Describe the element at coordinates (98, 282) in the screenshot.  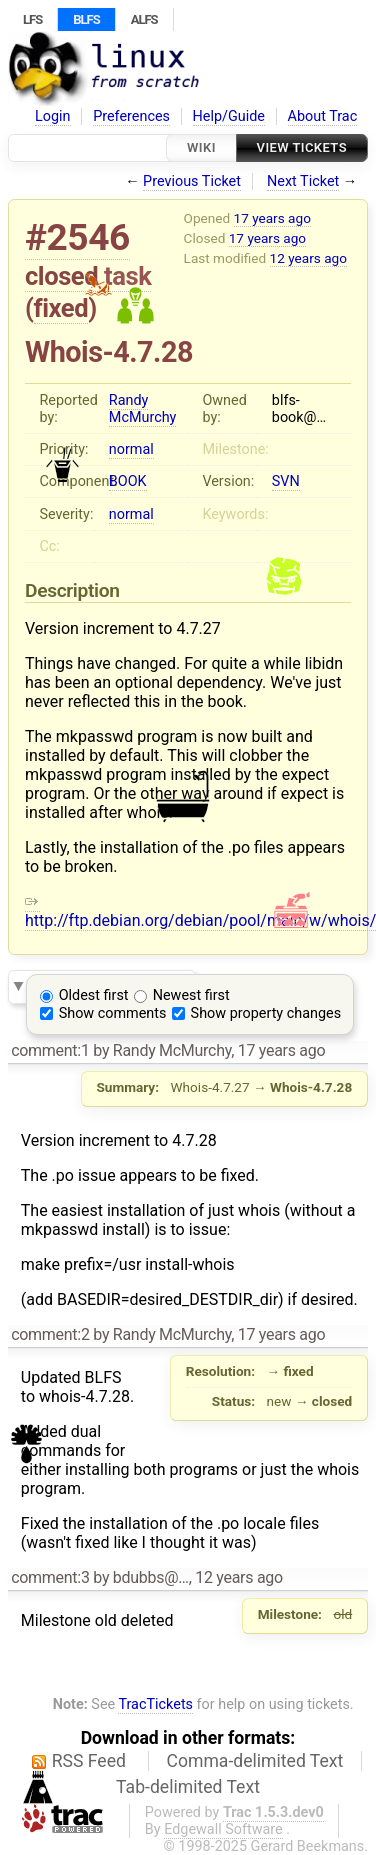
I see `indicates a failed or crashed process` at that location.